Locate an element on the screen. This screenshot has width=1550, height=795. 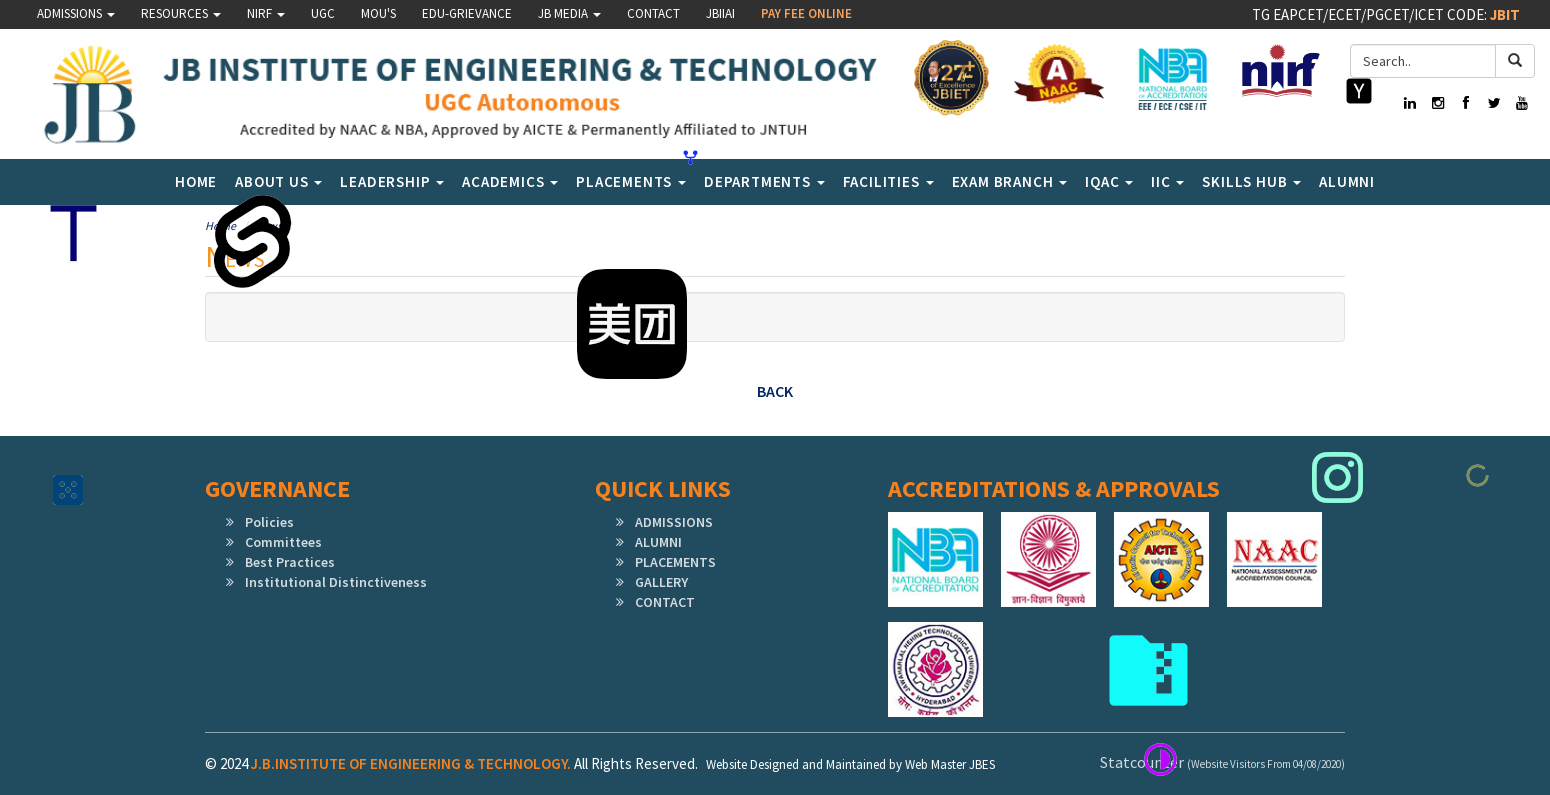
insert or edit text is located at coordinates (73, 231).